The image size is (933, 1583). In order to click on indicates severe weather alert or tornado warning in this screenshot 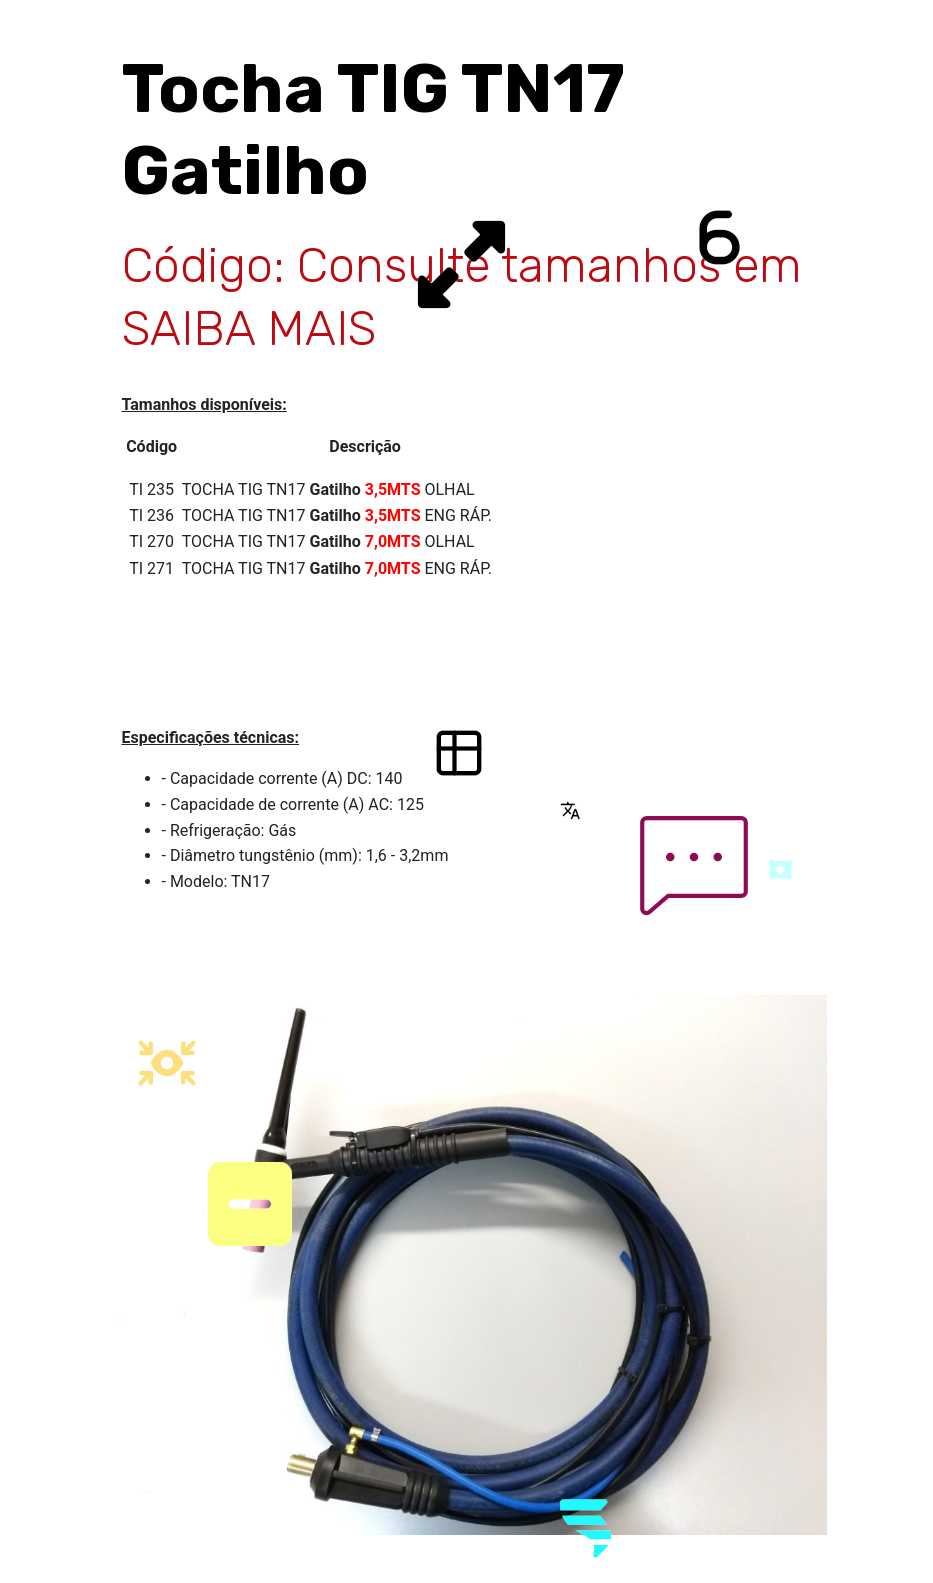, I will do `click(585, 1528)`.